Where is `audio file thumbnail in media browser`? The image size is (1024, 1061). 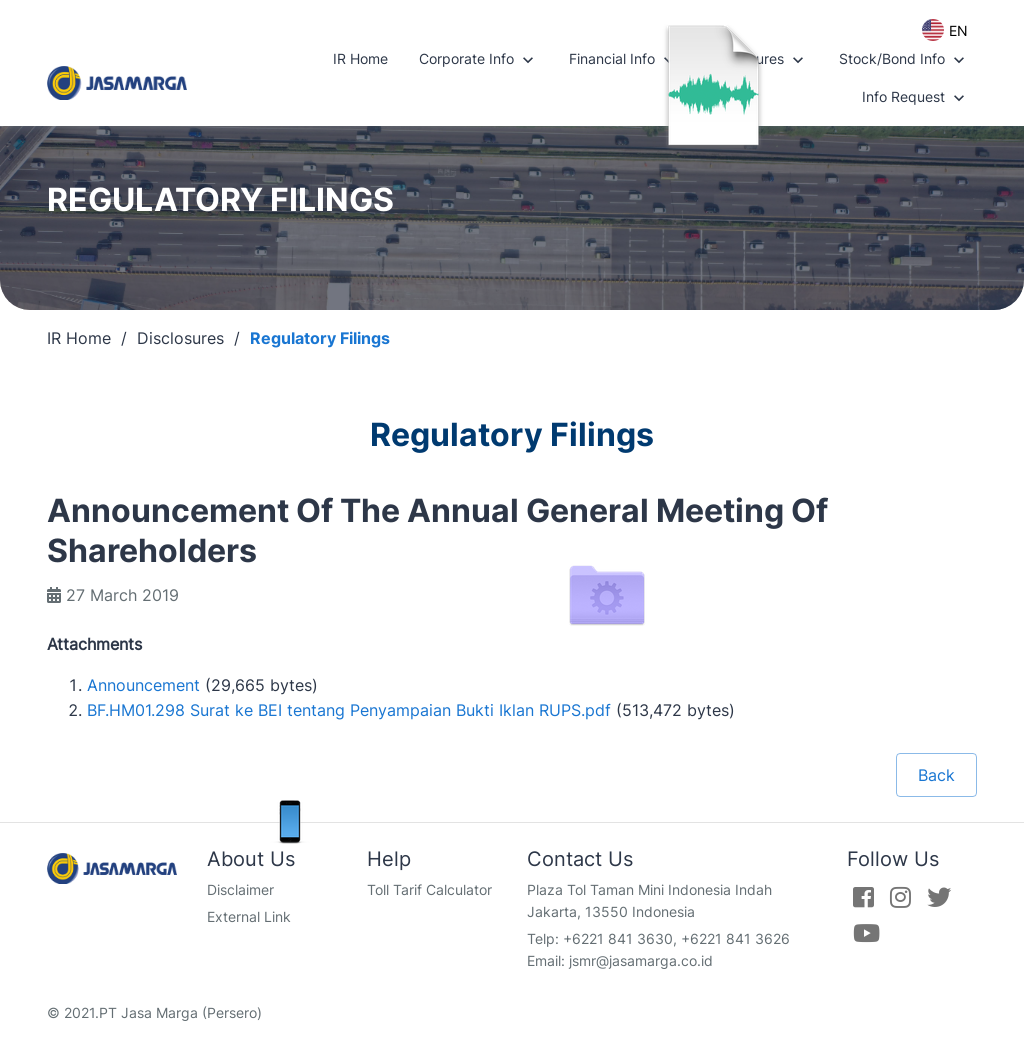
audio file thumbnail in media browser is located at coordinates (713, 88).